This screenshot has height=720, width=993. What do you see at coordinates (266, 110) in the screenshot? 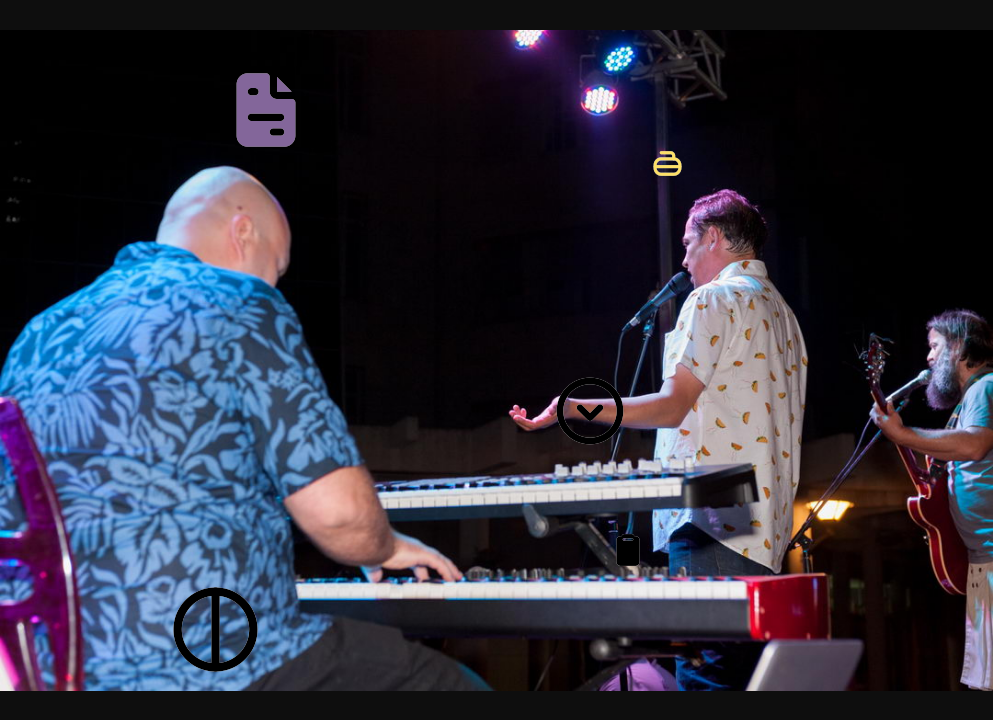
I see `view invoice or billing document` at bounding box center [266, 110].